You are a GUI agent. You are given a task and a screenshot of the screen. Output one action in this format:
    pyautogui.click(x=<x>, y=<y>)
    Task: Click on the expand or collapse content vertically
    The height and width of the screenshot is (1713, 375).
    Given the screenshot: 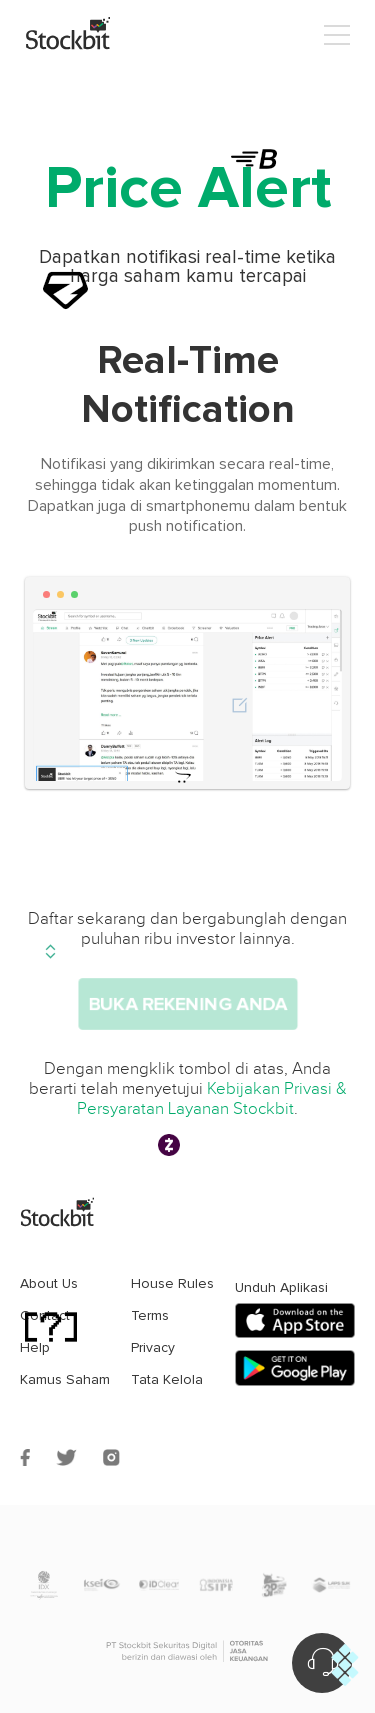 What is the action you would take?
    pyautogui.click(x=50, y=951)
    